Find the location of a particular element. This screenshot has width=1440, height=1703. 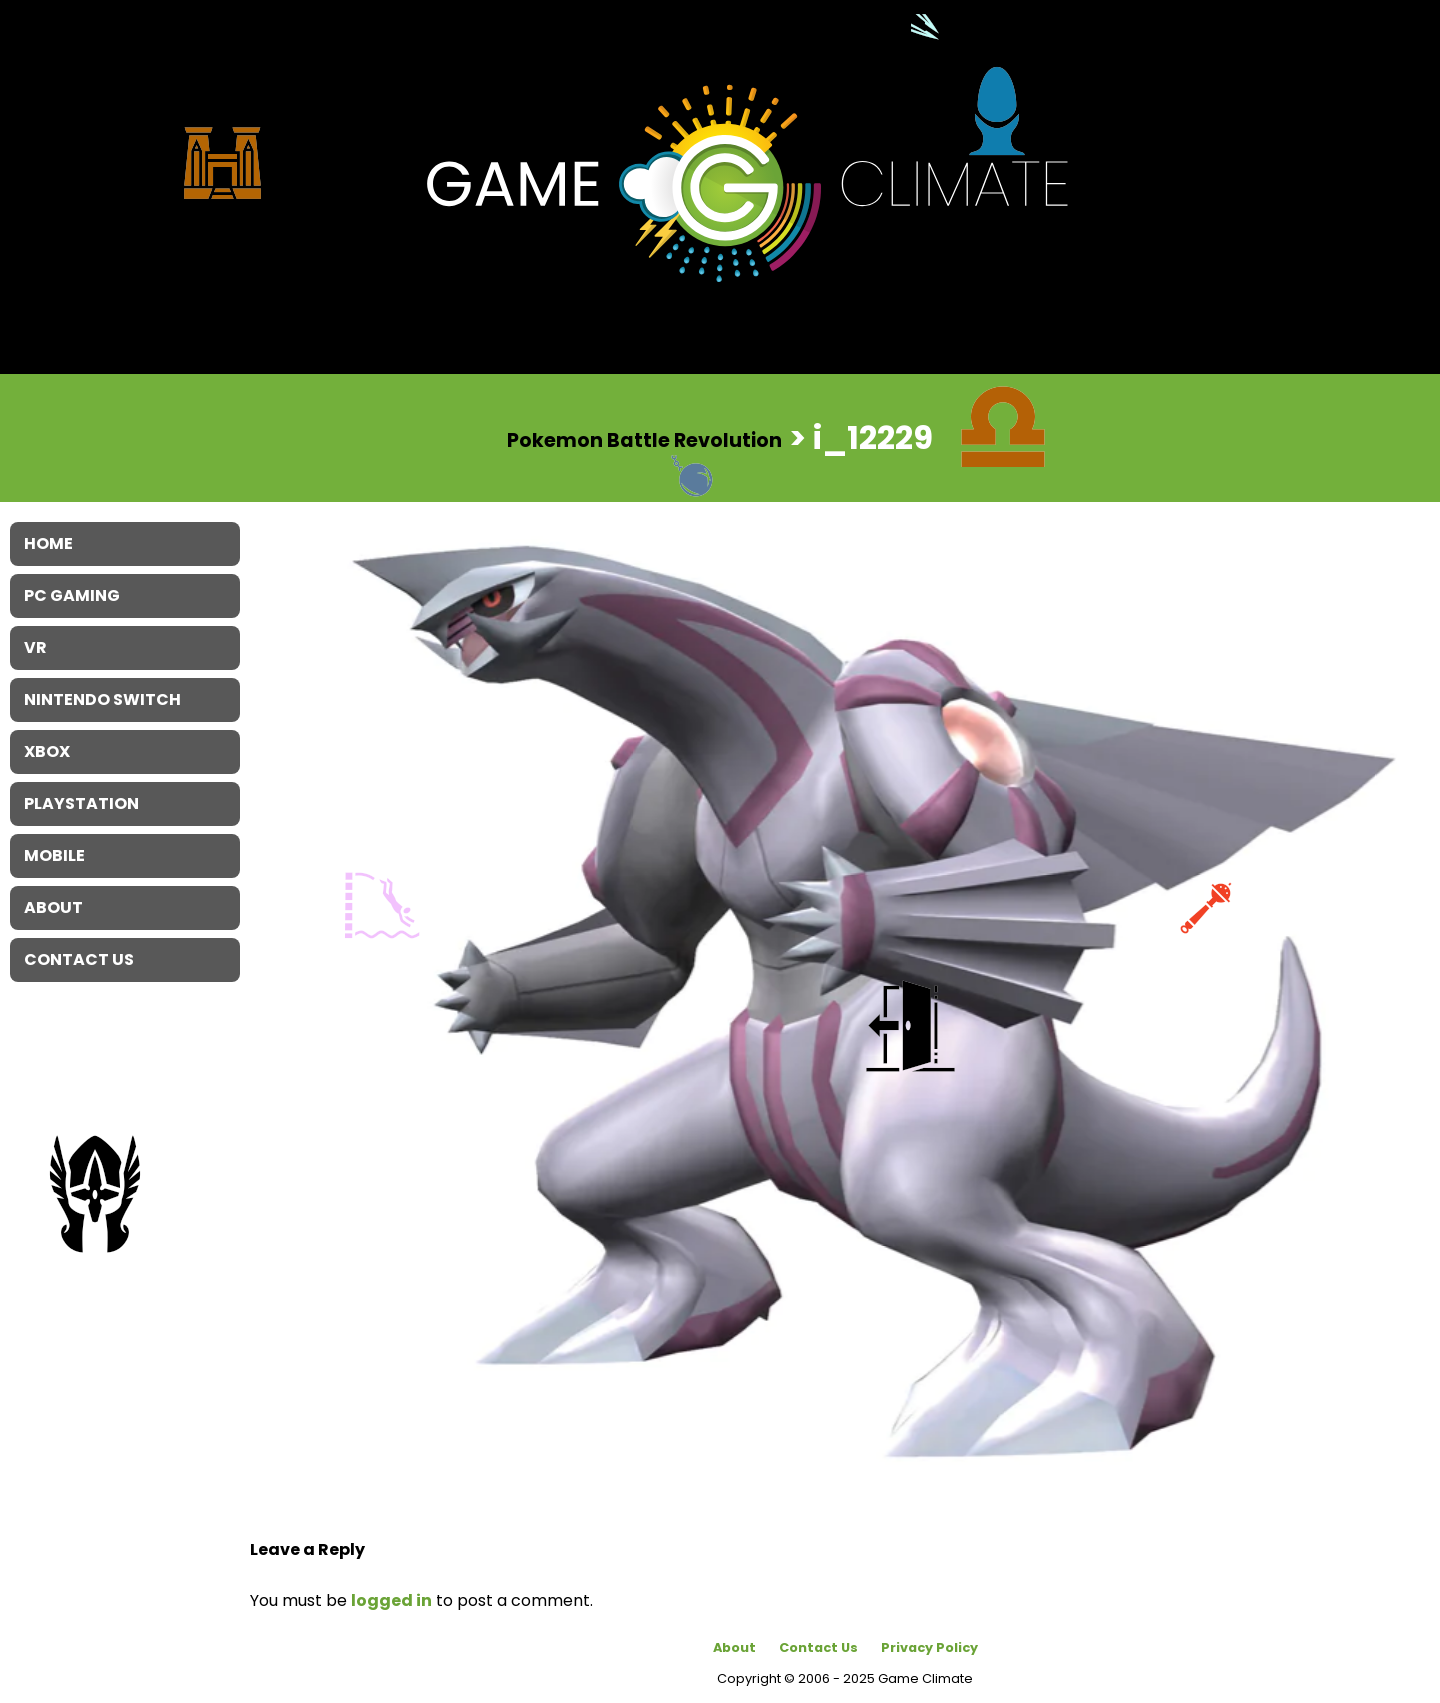

enter a room or building is located at coordinates (910, 1025).